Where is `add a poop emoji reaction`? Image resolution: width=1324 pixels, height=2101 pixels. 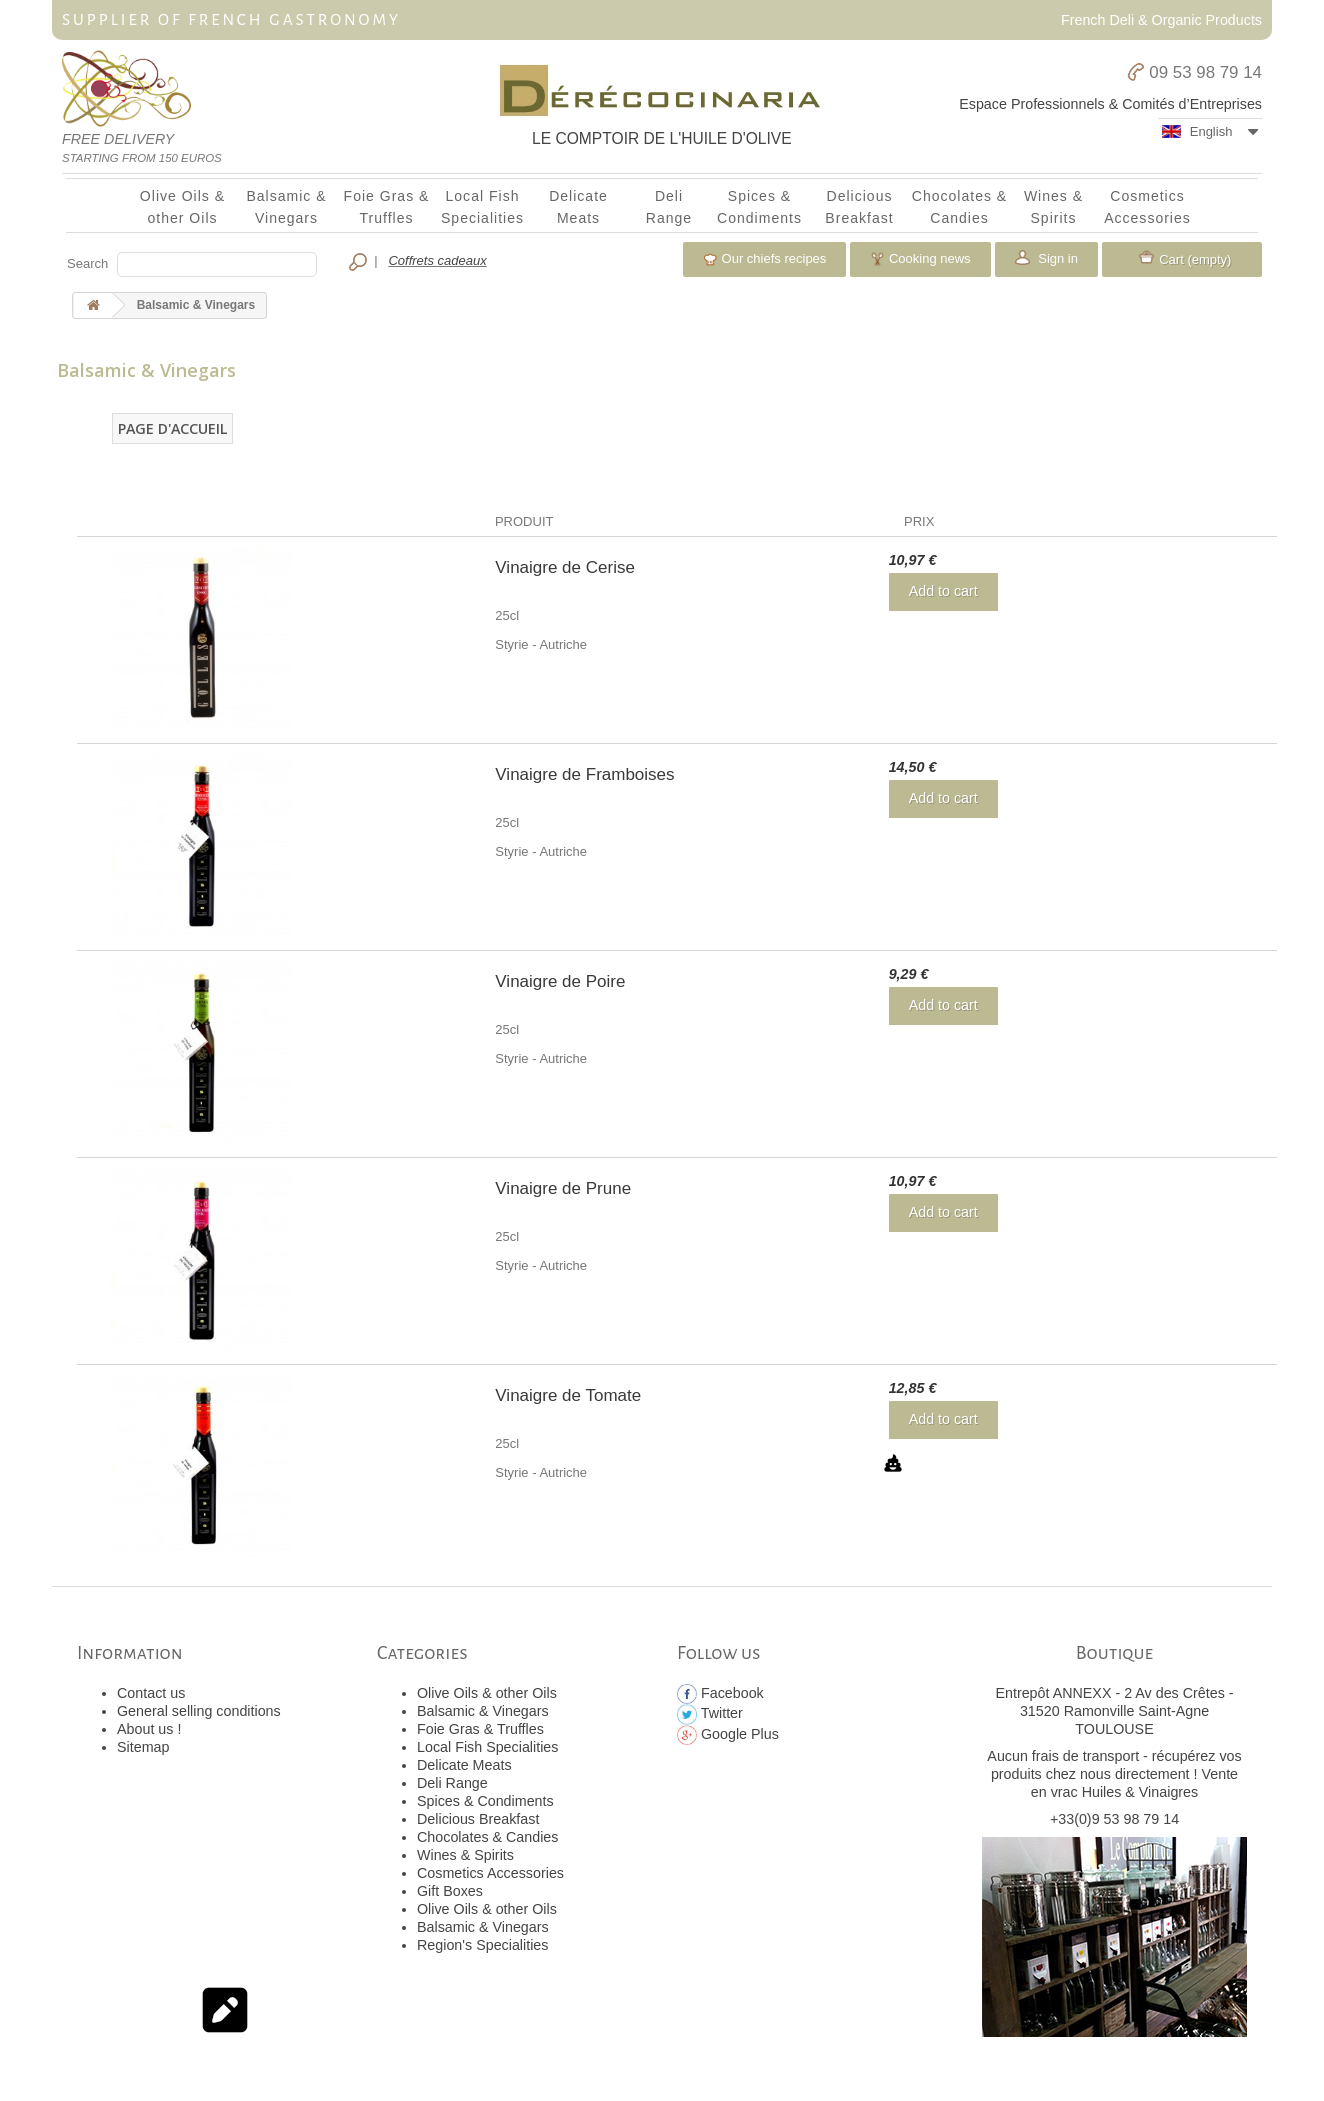 add a poop emoji reaction is located at coordinates (893, 1463).